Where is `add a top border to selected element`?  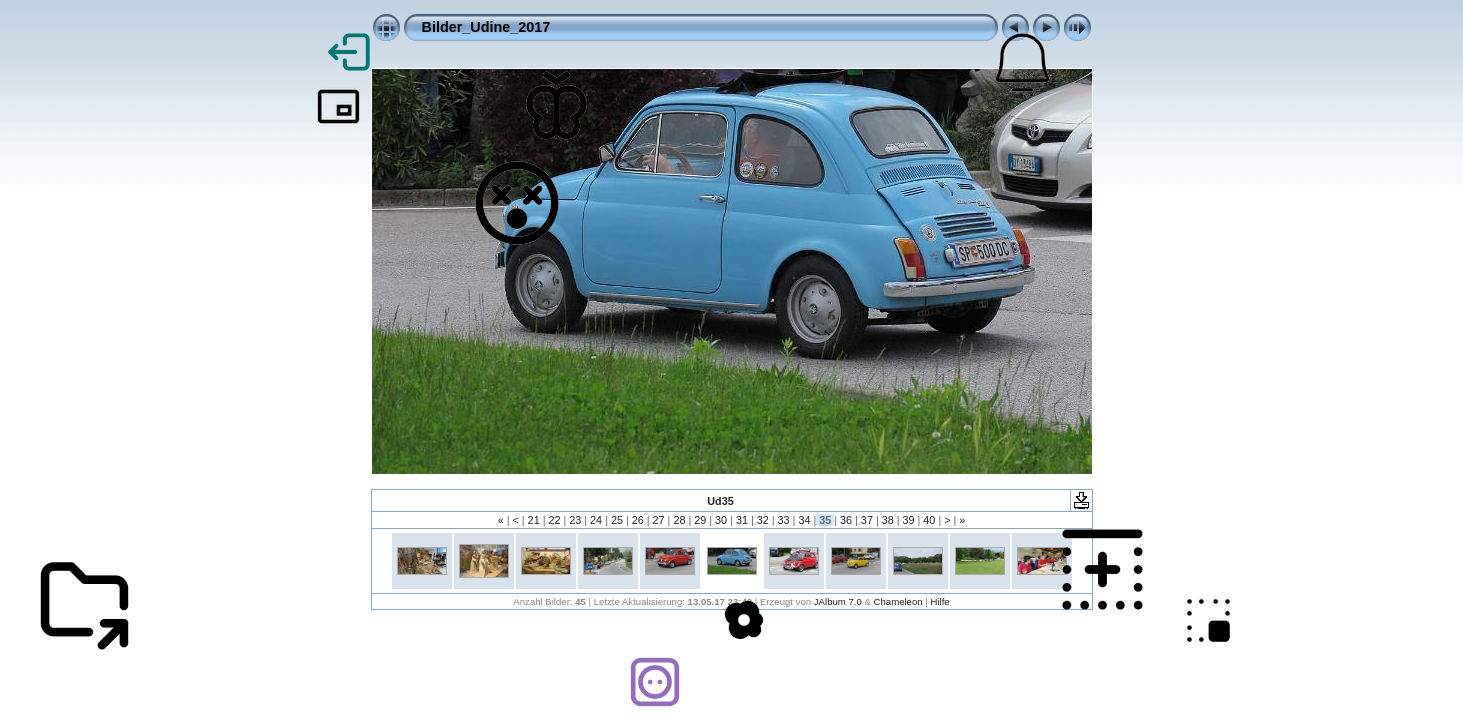 add a top border to selected element is located at coordinates (1102, 569).